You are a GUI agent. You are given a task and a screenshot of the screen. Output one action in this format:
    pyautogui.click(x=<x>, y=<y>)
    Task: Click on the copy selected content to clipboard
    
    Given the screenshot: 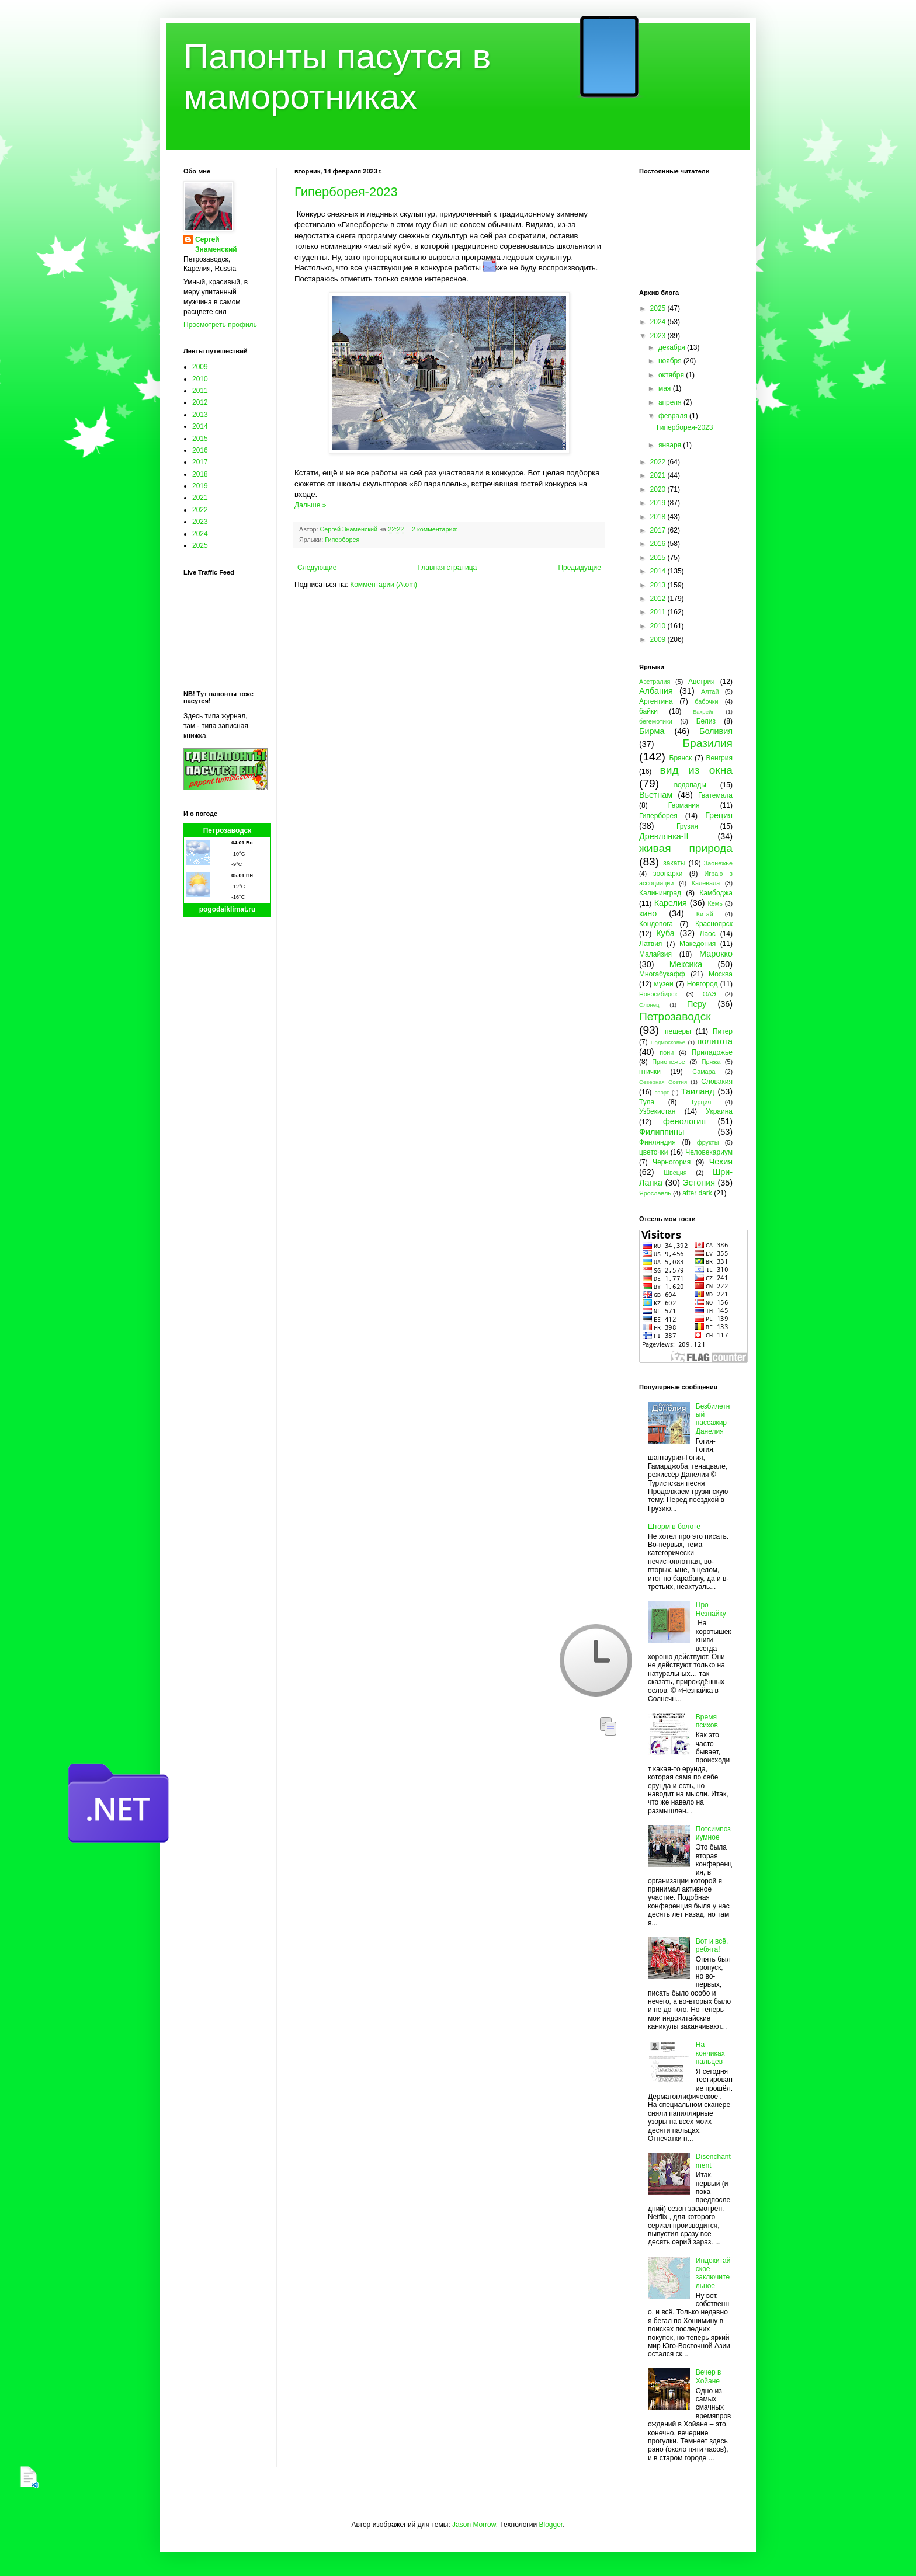 What is the action you would take?
    pyautogui.click(x=608, y=1726)
    